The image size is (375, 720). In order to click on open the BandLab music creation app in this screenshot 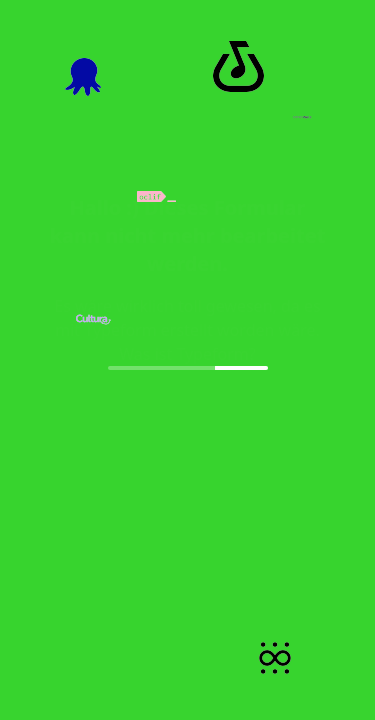, I will do `click(238, 66)`.